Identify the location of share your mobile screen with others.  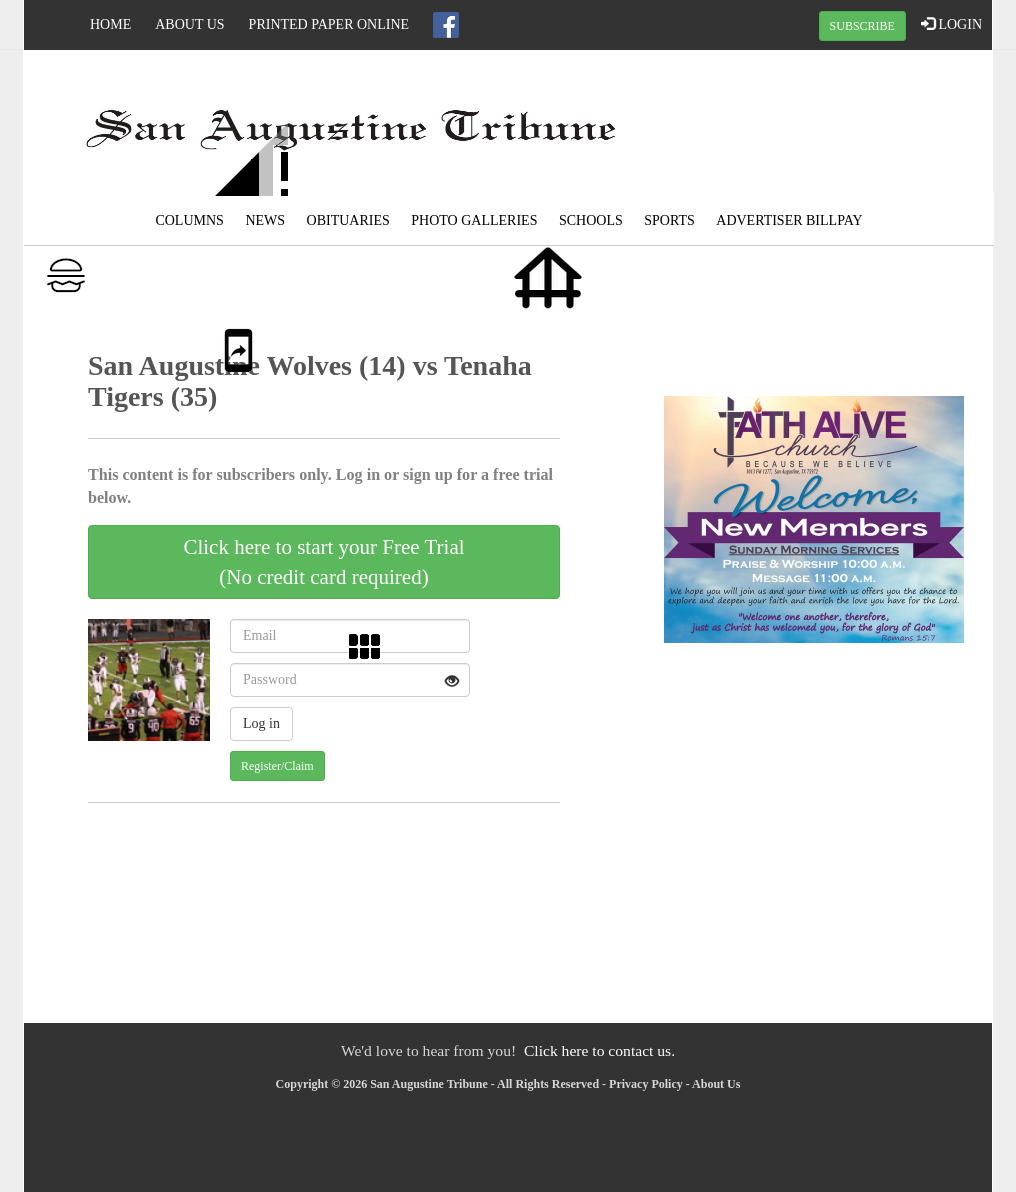
(238, 350).